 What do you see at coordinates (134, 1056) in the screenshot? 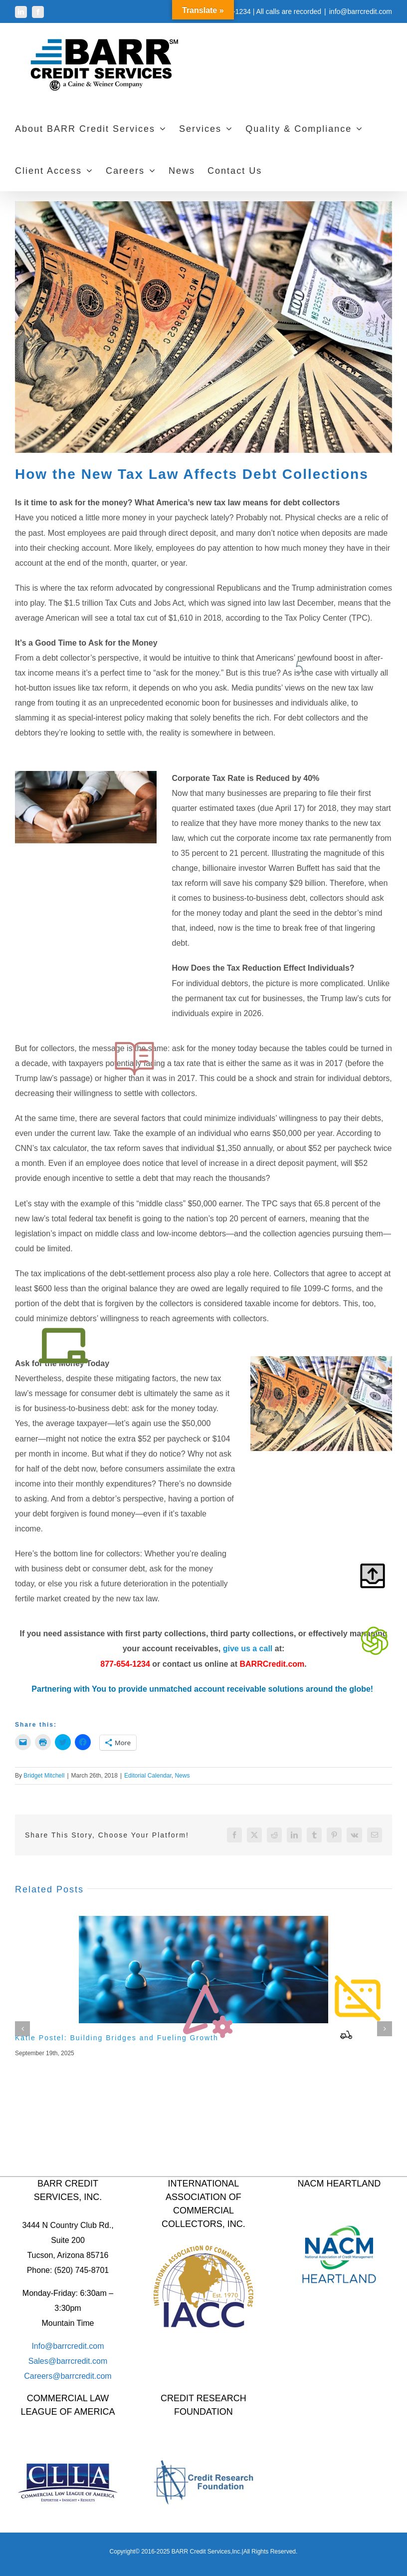
I see `open reading mode or e-reader` at bounding box center [134, 1056].